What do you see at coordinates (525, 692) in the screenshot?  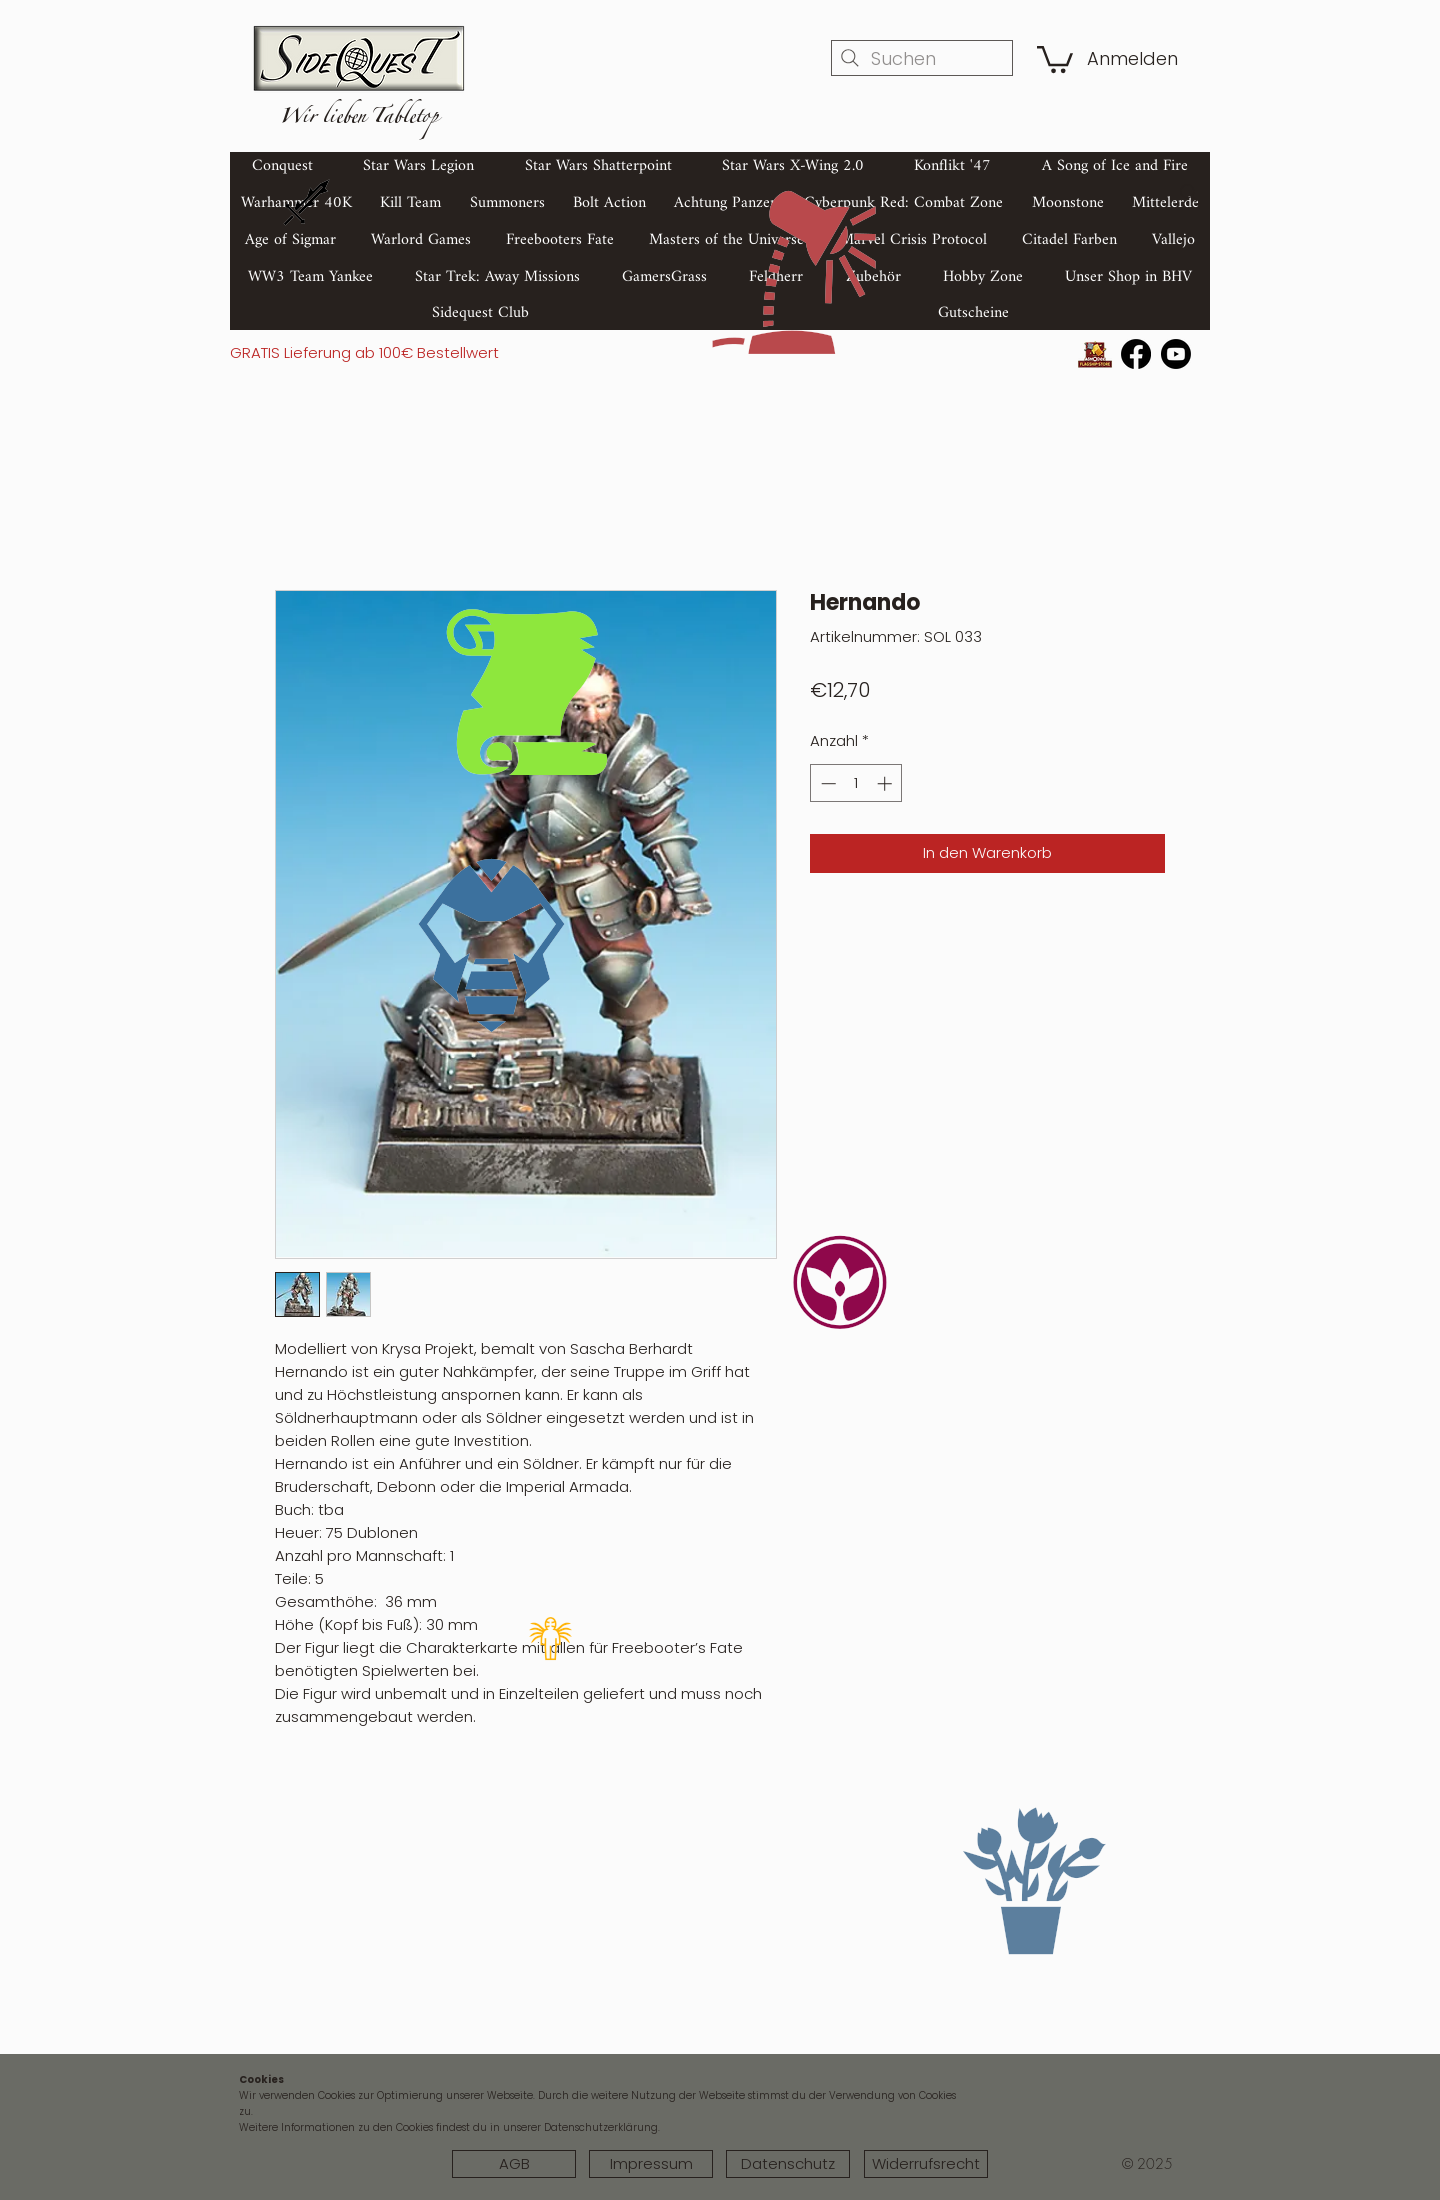 I see `view quest details or storyline` at bounding box center [525, 692].